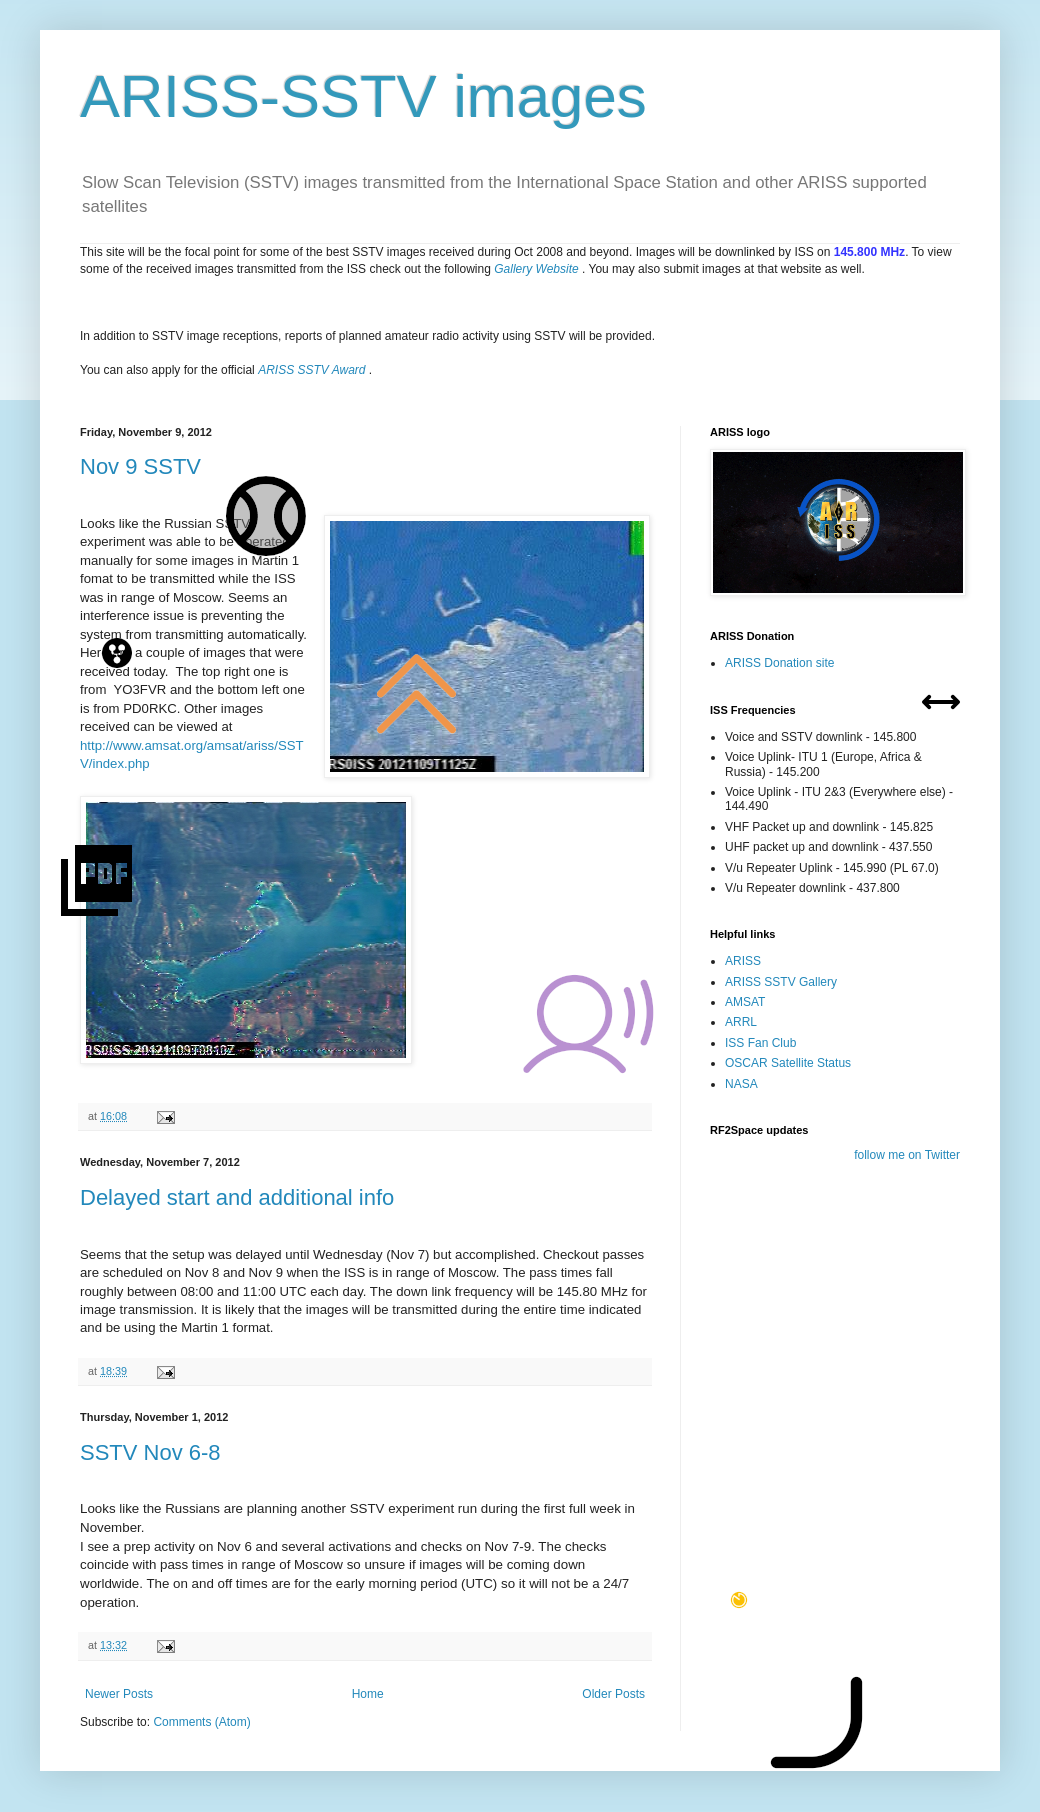  I want to click on user audio or voice settings, so click(586, 1024).